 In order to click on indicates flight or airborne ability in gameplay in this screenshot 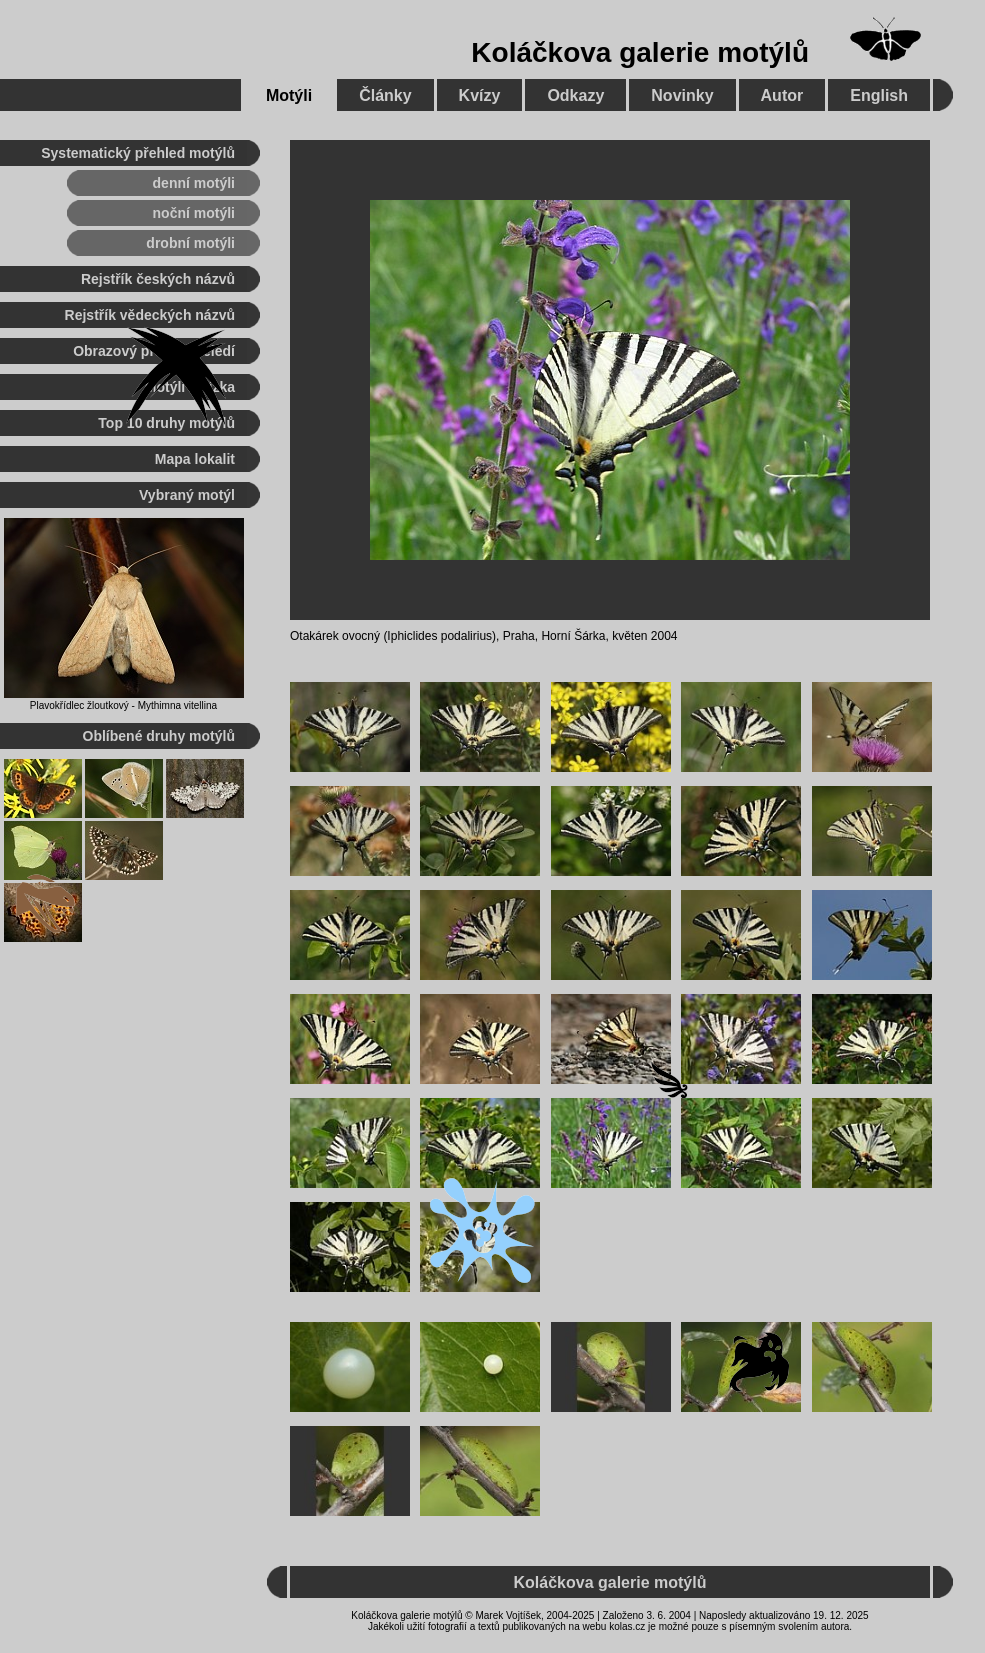, I will do `click(669, 1080)`.